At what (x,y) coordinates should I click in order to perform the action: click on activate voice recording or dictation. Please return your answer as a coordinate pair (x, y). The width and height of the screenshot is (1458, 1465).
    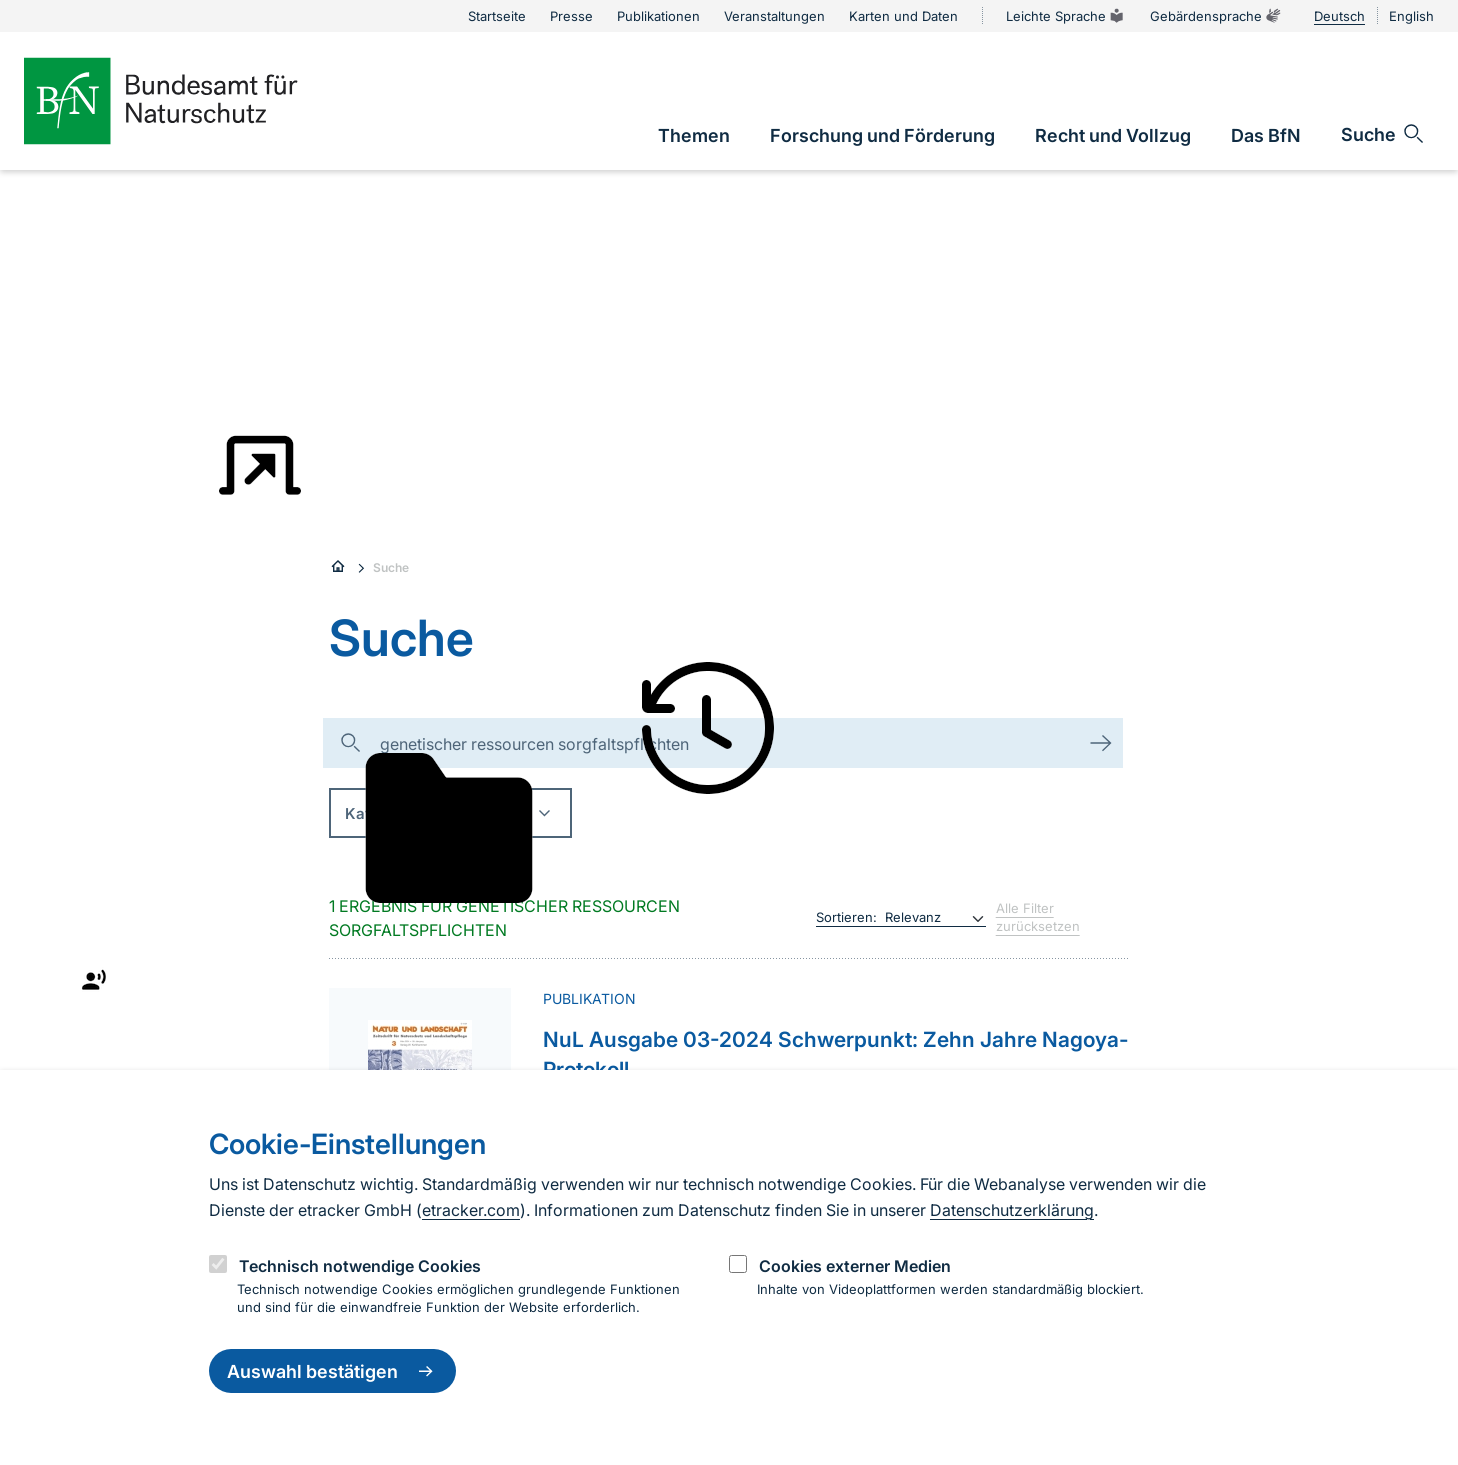
    Looking at the image, I should click on (94, 980).